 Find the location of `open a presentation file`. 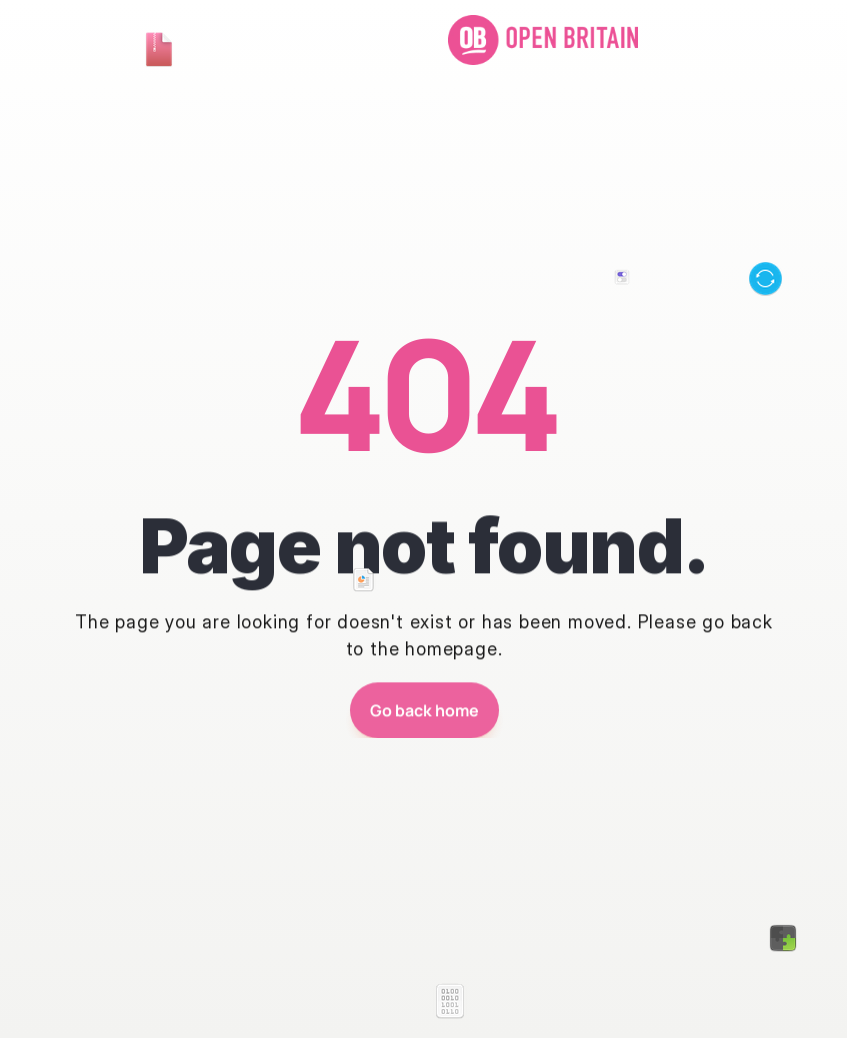

open a presentation file is located at coordinates (363, 579).